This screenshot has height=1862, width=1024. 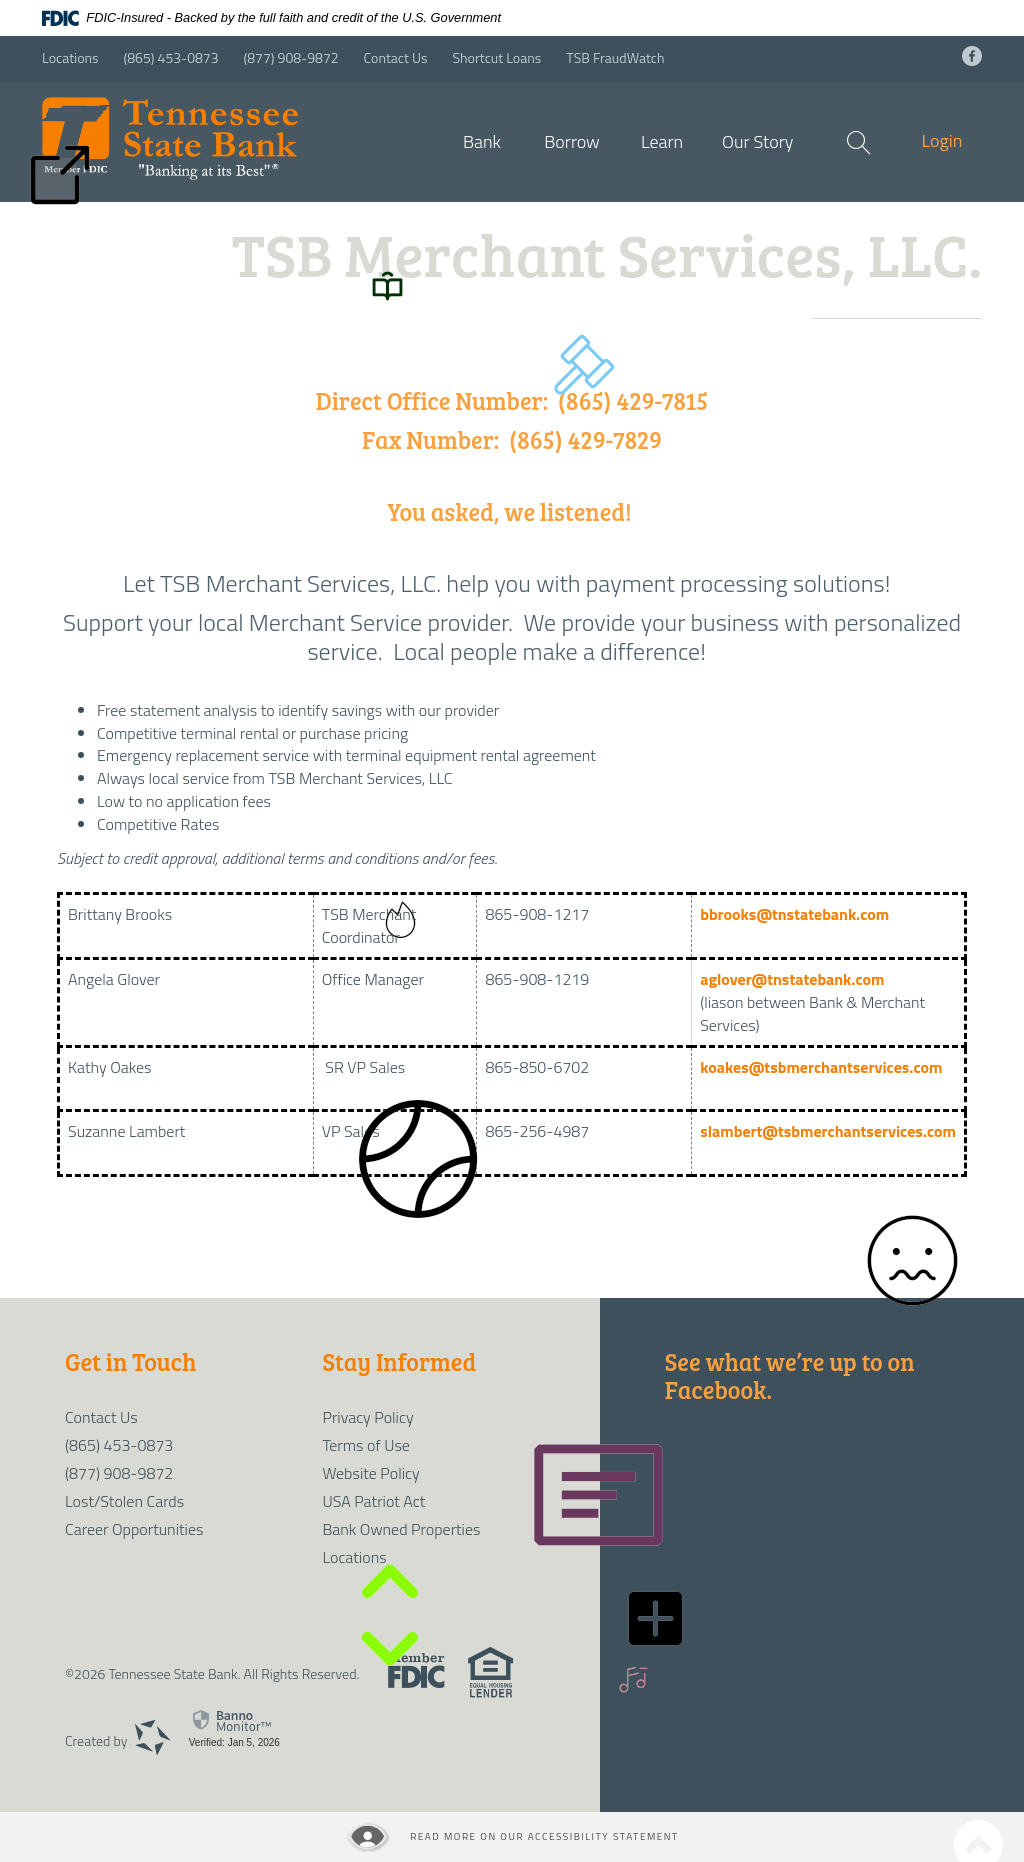 What do you see at coordinates (634, 1679) in the screenshot?
I see `remove a song from your playlist` at bounding box center [634, 1679].